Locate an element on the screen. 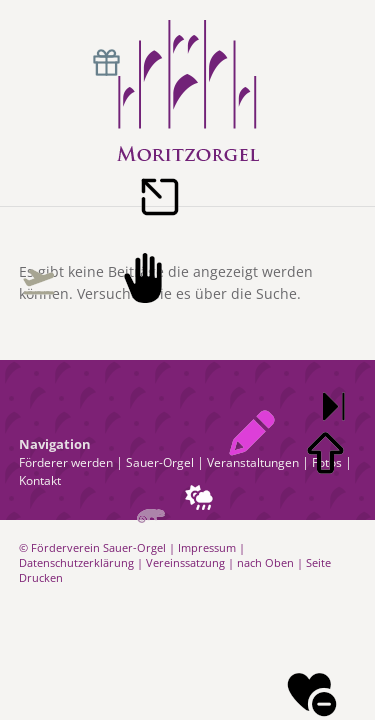 This screenshot has height=720, width=375. view departing flights is located at coordinates (39, 281).